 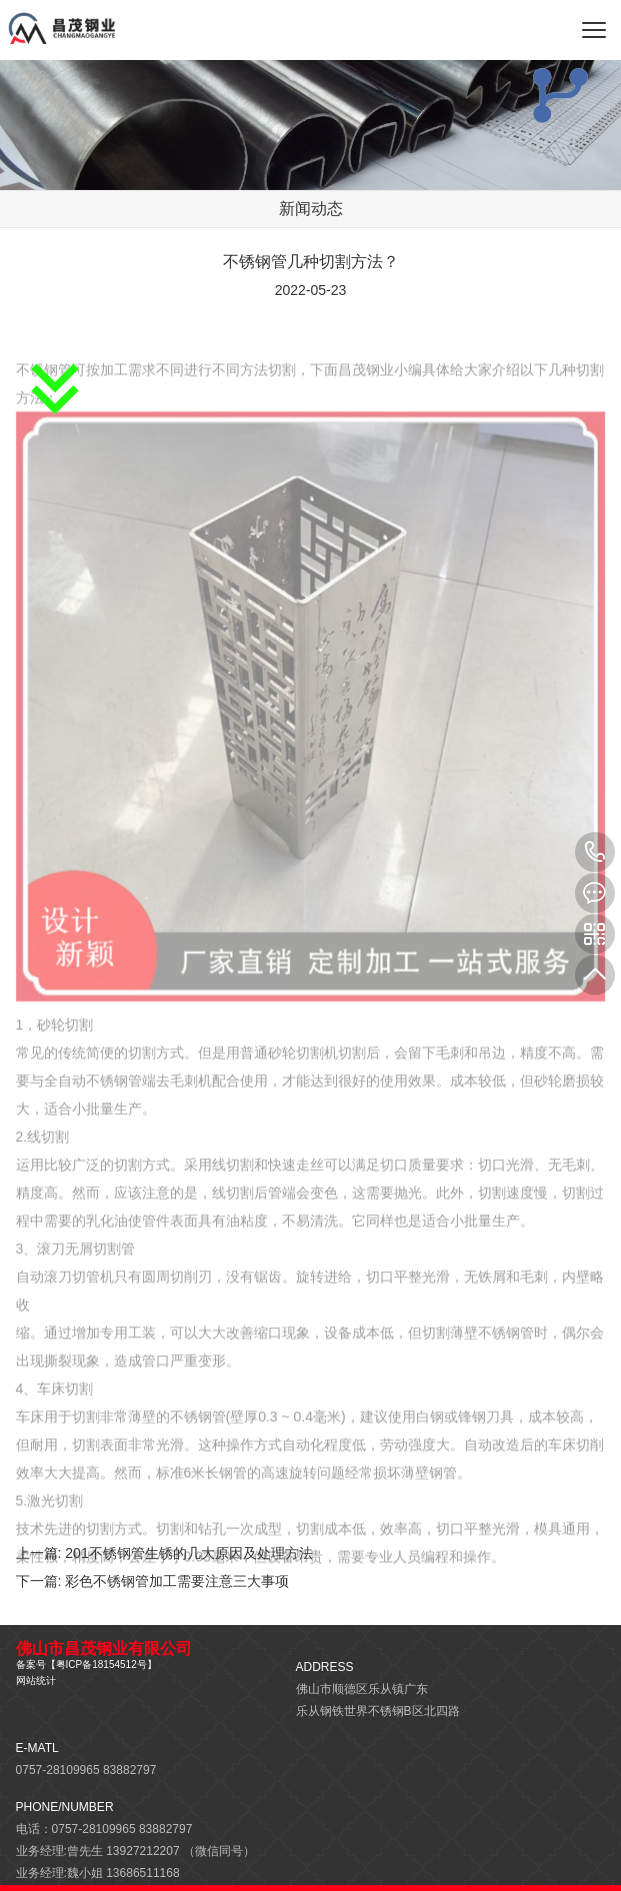 What do you see at coordinates (560, 95) in the screenshot?
I see `view repository branches` at bounding box center [560, 95].